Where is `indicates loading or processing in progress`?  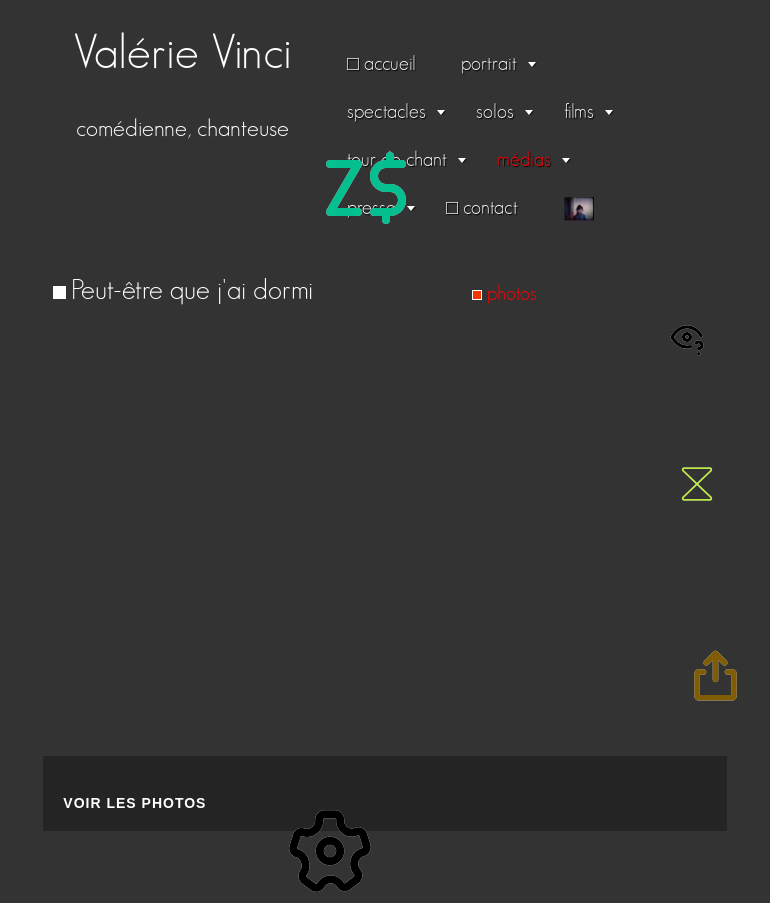
indicates loading or processing in progress is located at coordinates (697, 484).